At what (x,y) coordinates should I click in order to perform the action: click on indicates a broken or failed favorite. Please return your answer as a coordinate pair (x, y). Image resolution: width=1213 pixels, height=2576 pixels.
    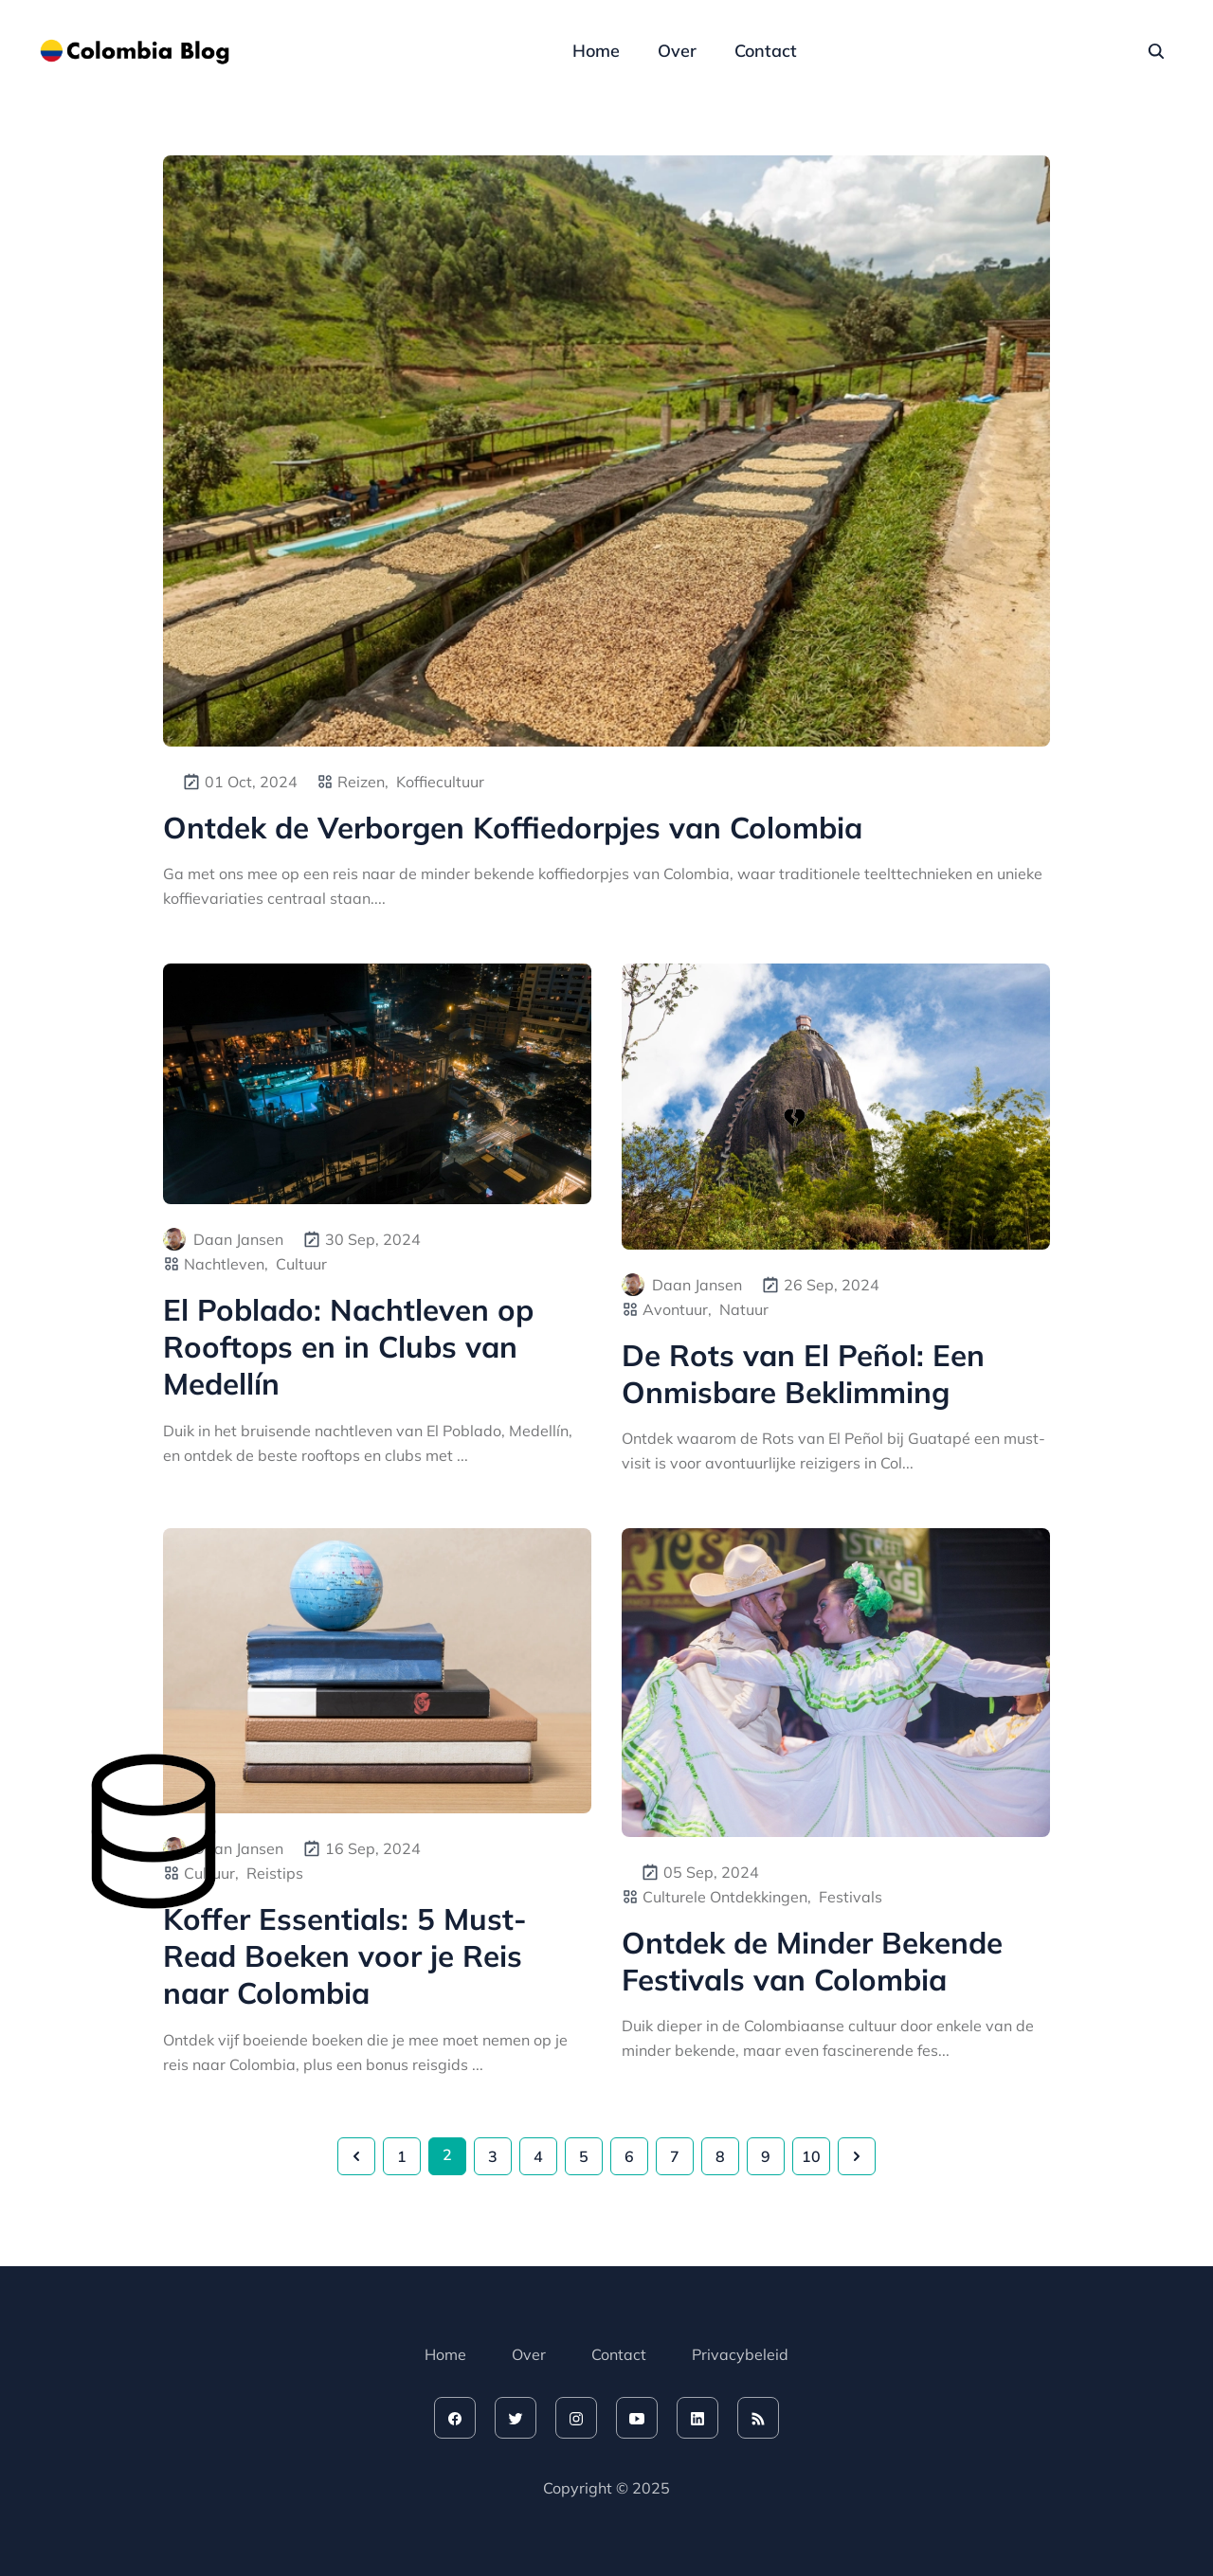
    Looking at the image, I should click on (794, 1118).